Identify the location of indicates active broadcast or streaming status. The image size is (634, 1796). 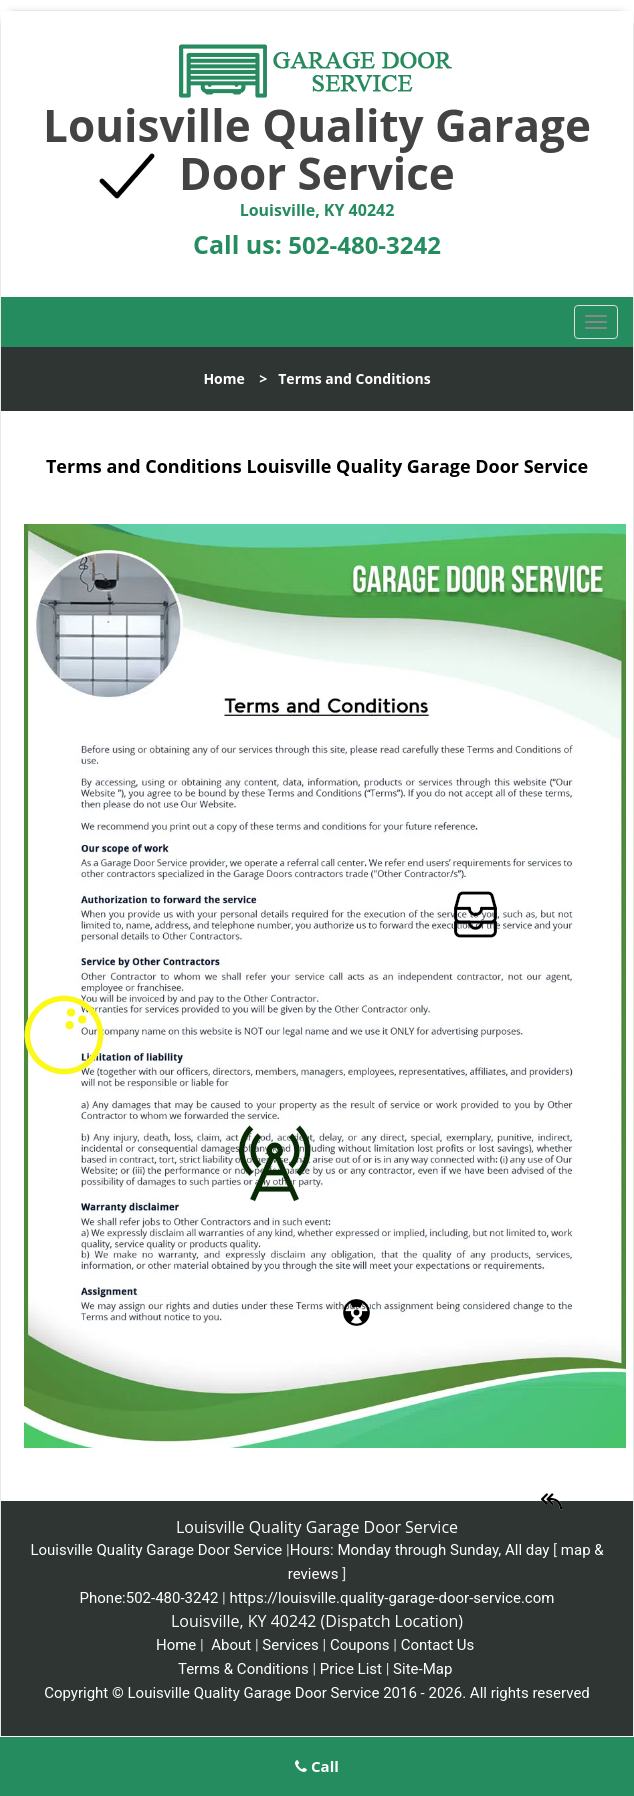
(272, 1164).